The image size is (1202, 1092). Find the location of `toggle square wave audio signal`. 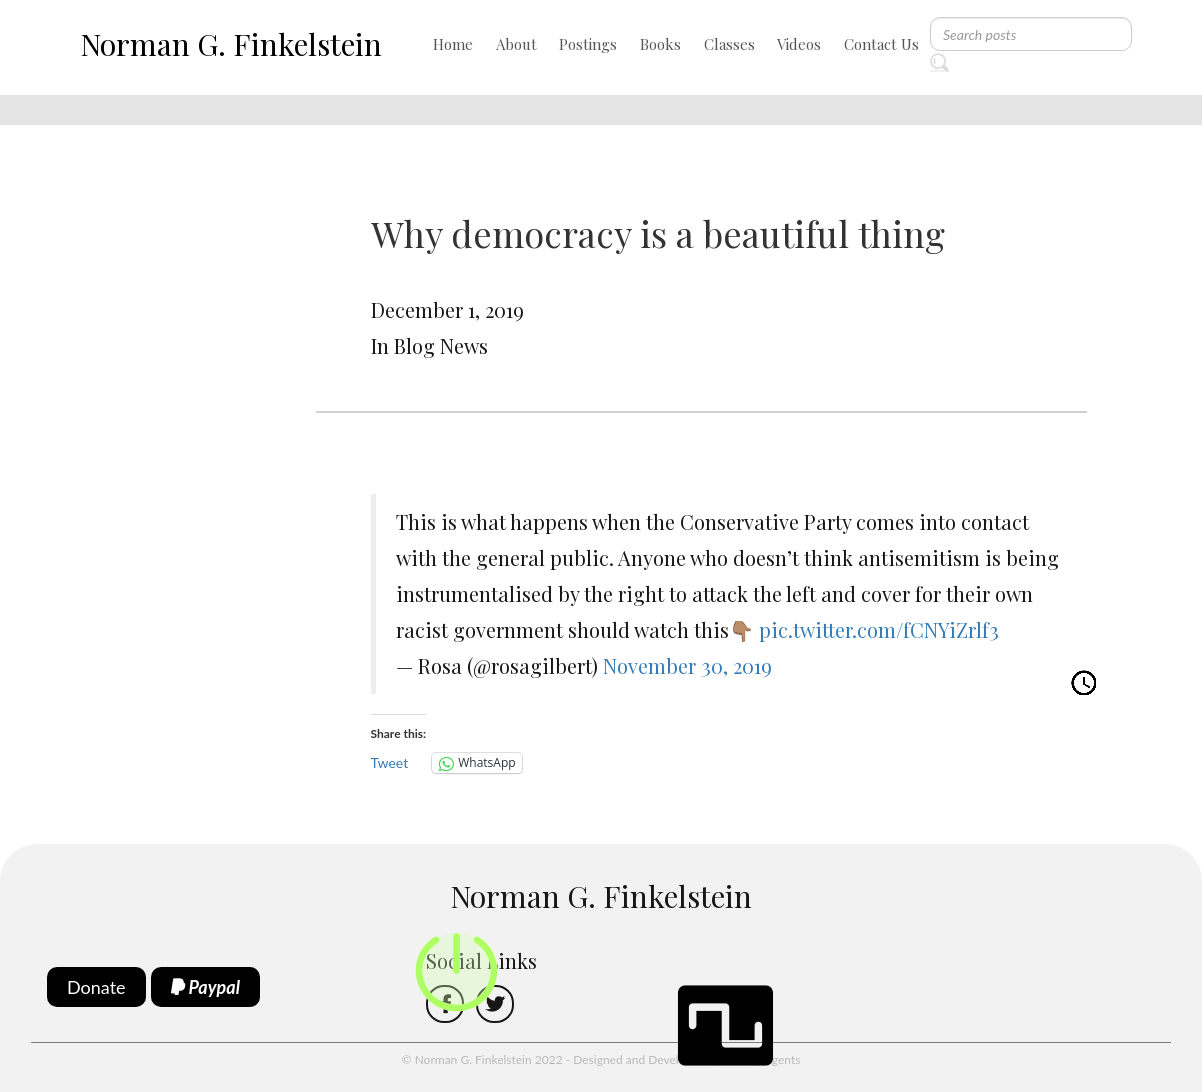

toggle square wave audio signal is located at coordinates (725, 1025).